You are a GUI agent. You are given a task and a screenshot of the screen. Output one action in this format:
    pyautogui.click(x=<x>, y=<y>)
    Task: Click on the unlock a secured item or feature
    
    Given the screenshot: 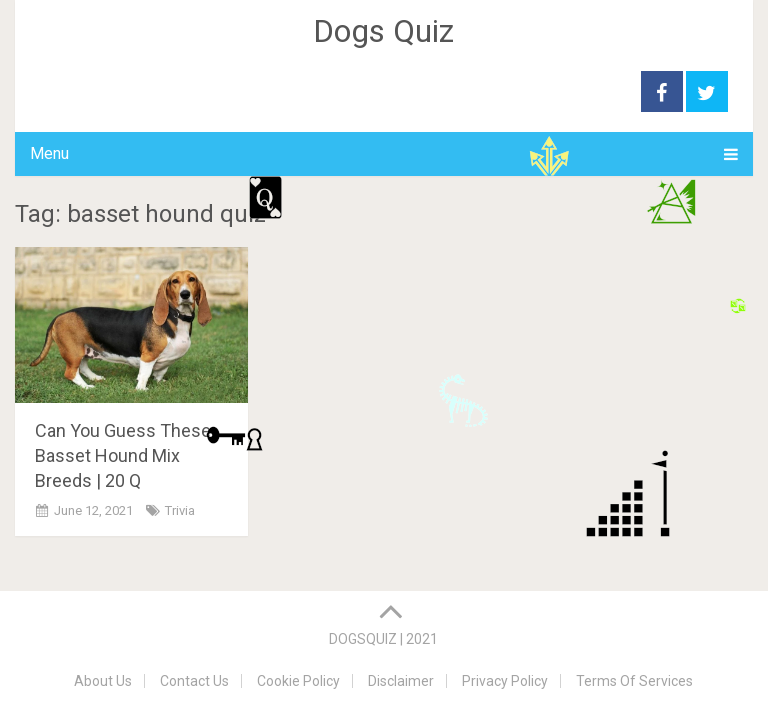 What is the action you would take?
    pyautogui.click(x=234, y=438)
    